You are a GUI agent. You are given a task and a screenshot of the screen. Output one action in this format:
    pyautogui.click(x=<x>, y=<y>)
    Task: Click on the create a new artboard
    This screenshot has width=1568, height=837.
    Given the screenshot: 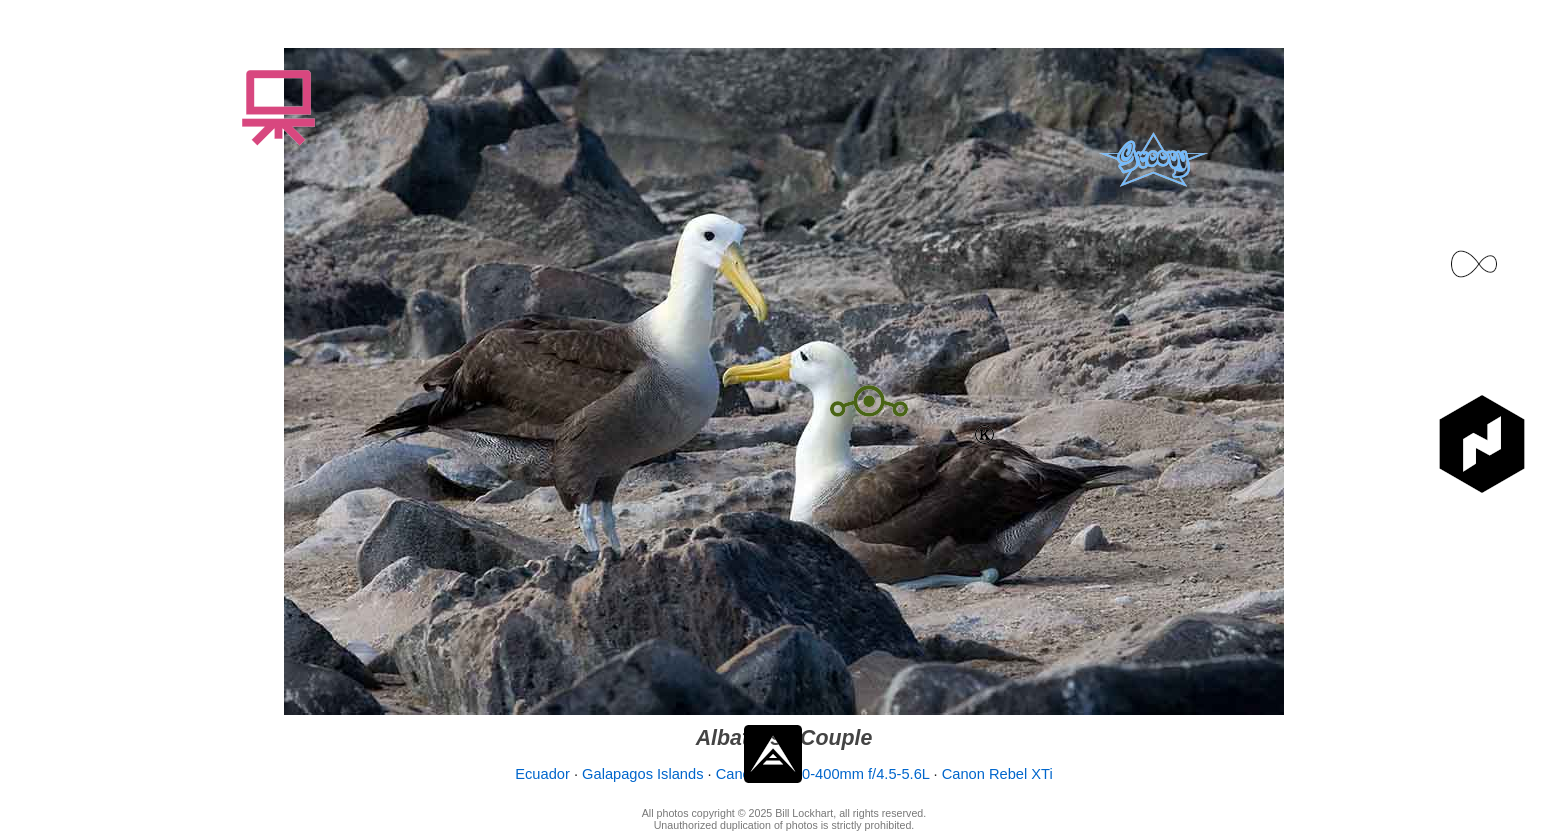 What is the action you would take?
    pyautogui.click(x=278, y=106)
    